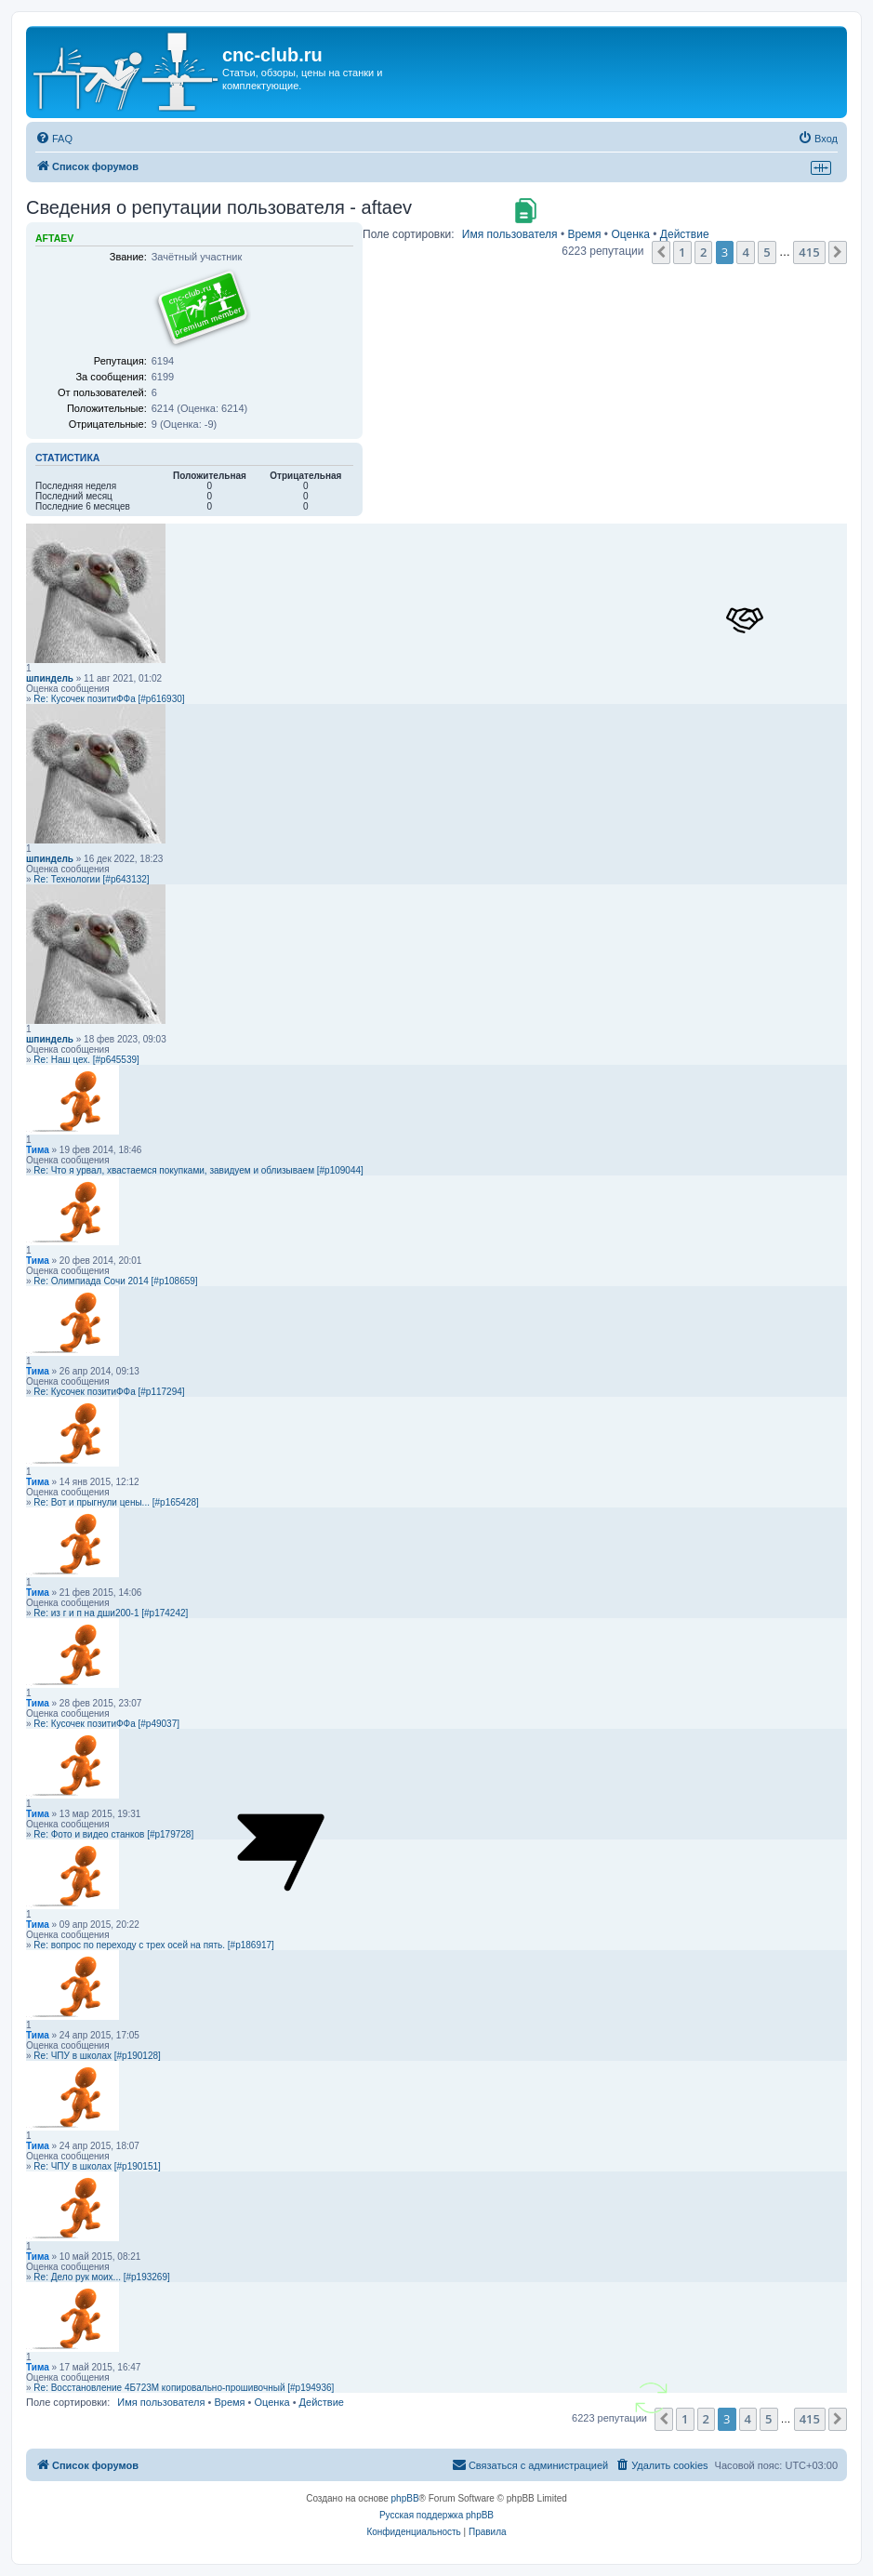 The image size is (873, 2576). Describe the element at coordinates (525, 210) in the screenshot. I see `access your files or documents` at that location.